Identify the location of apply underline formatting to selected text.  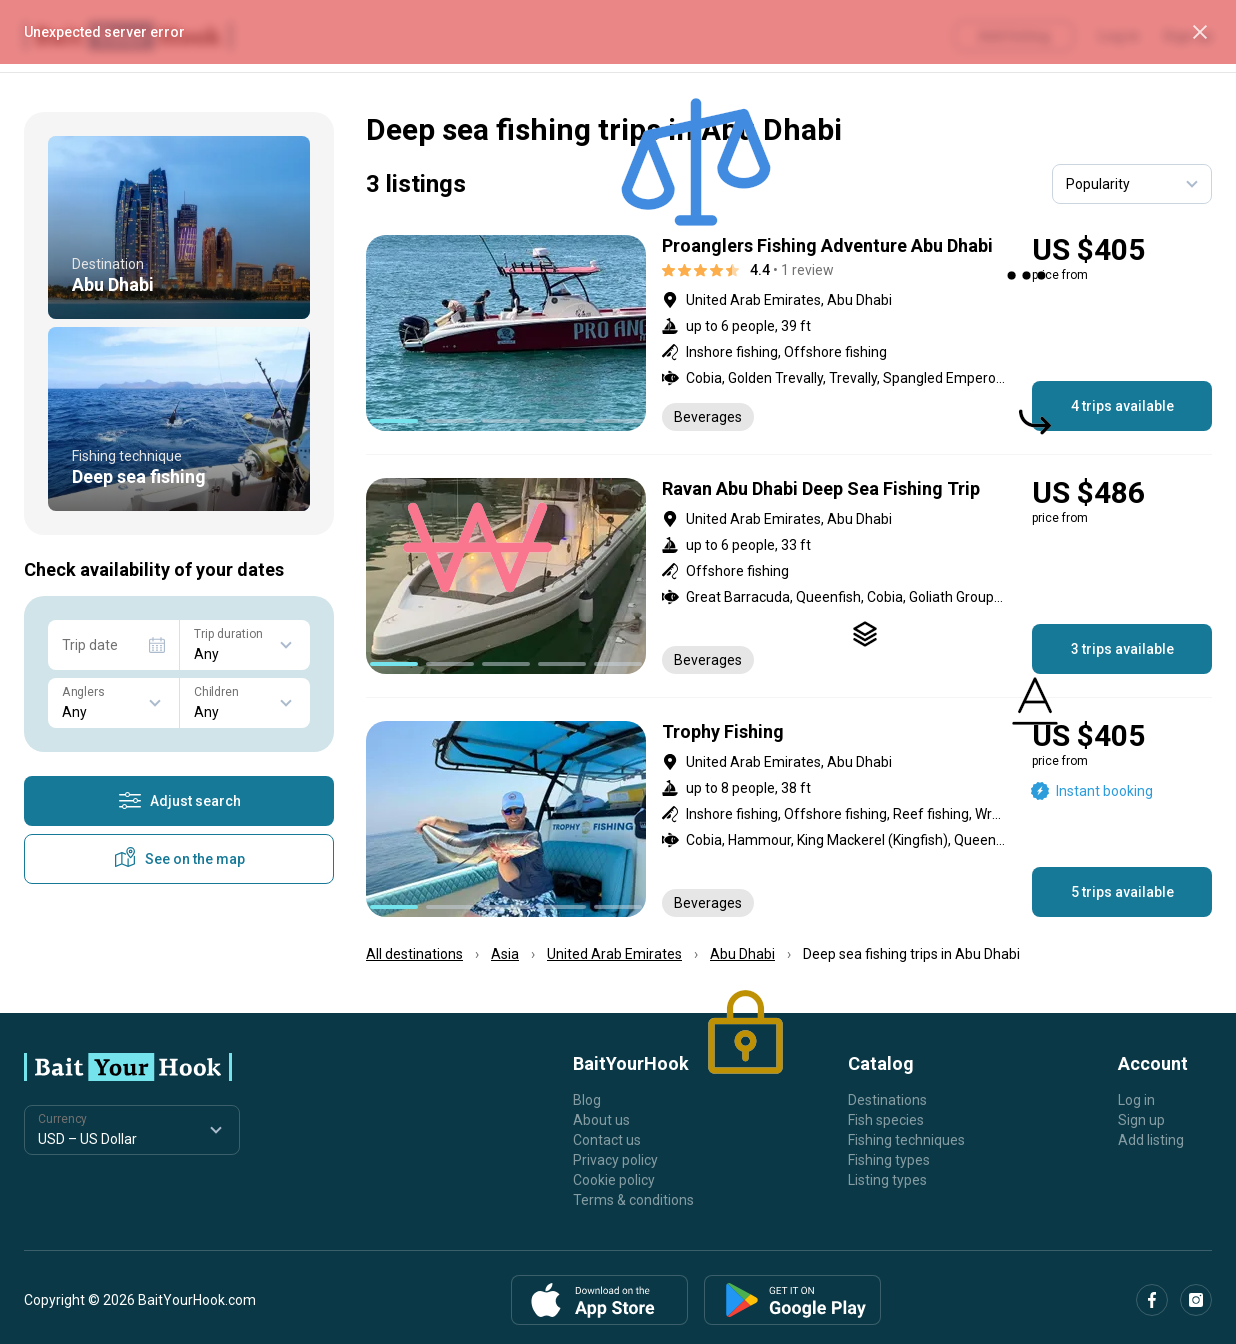
(1035, 702).